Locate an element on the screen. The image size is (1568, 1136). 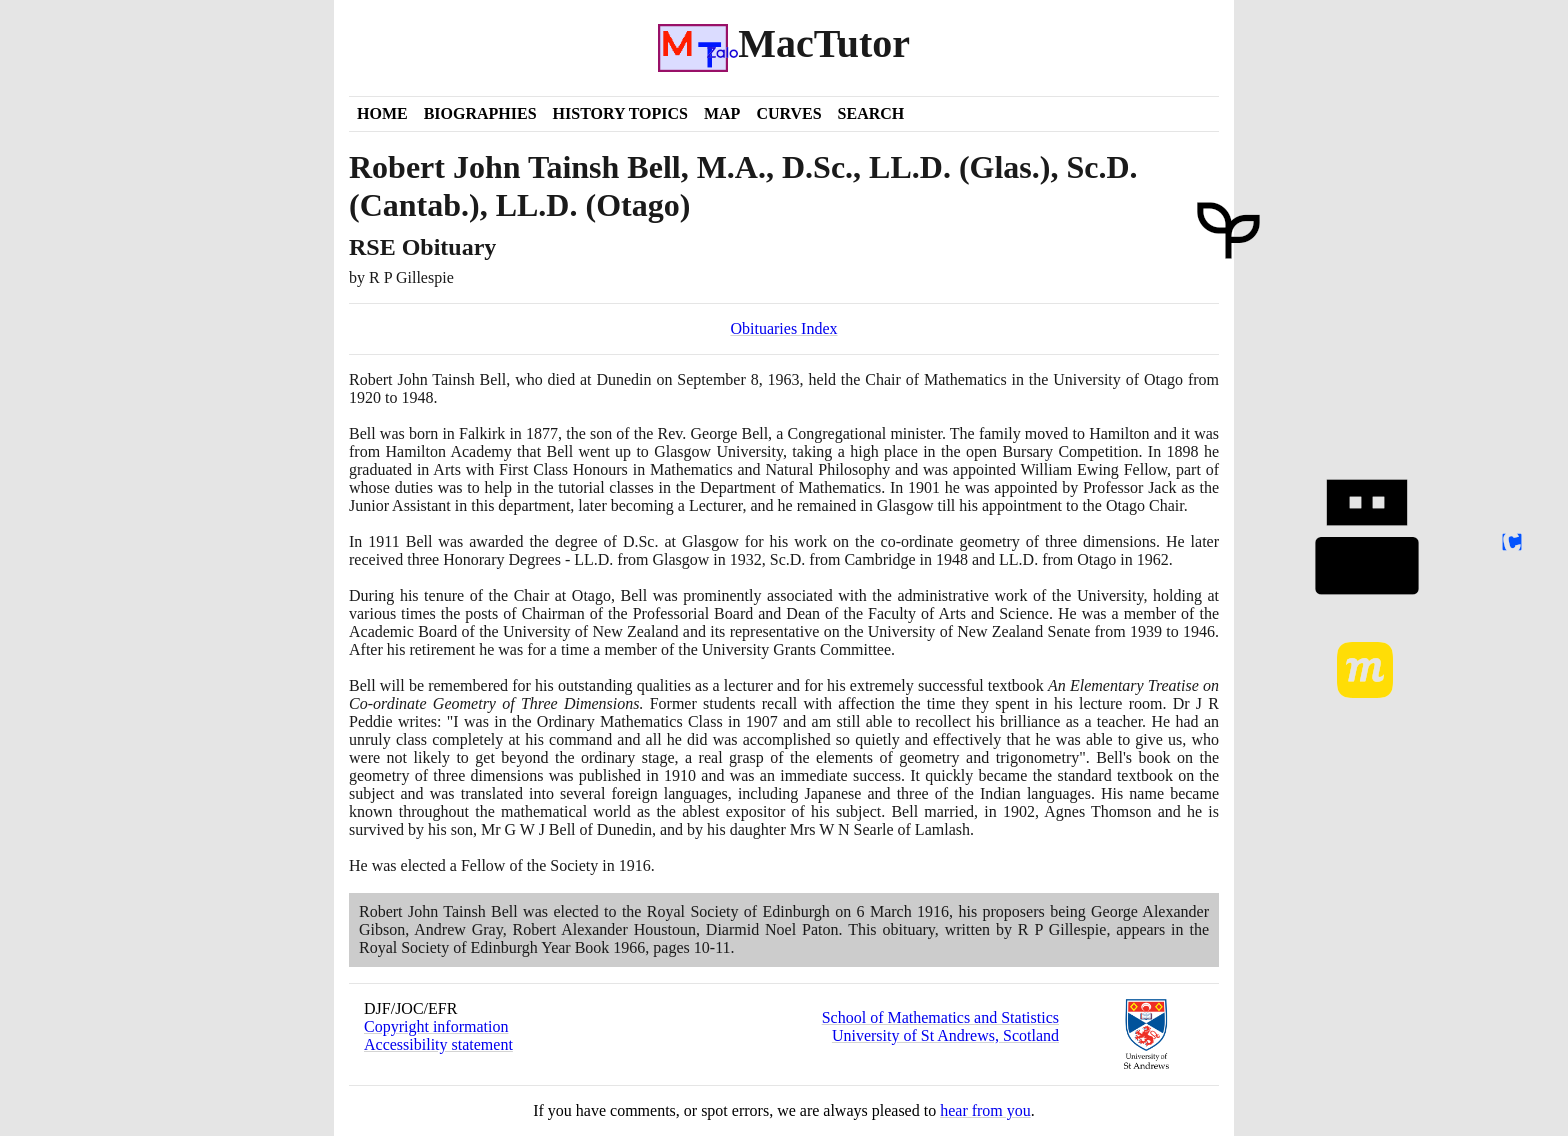
access USB flash drive contents is located at coordinates (1367, 537).